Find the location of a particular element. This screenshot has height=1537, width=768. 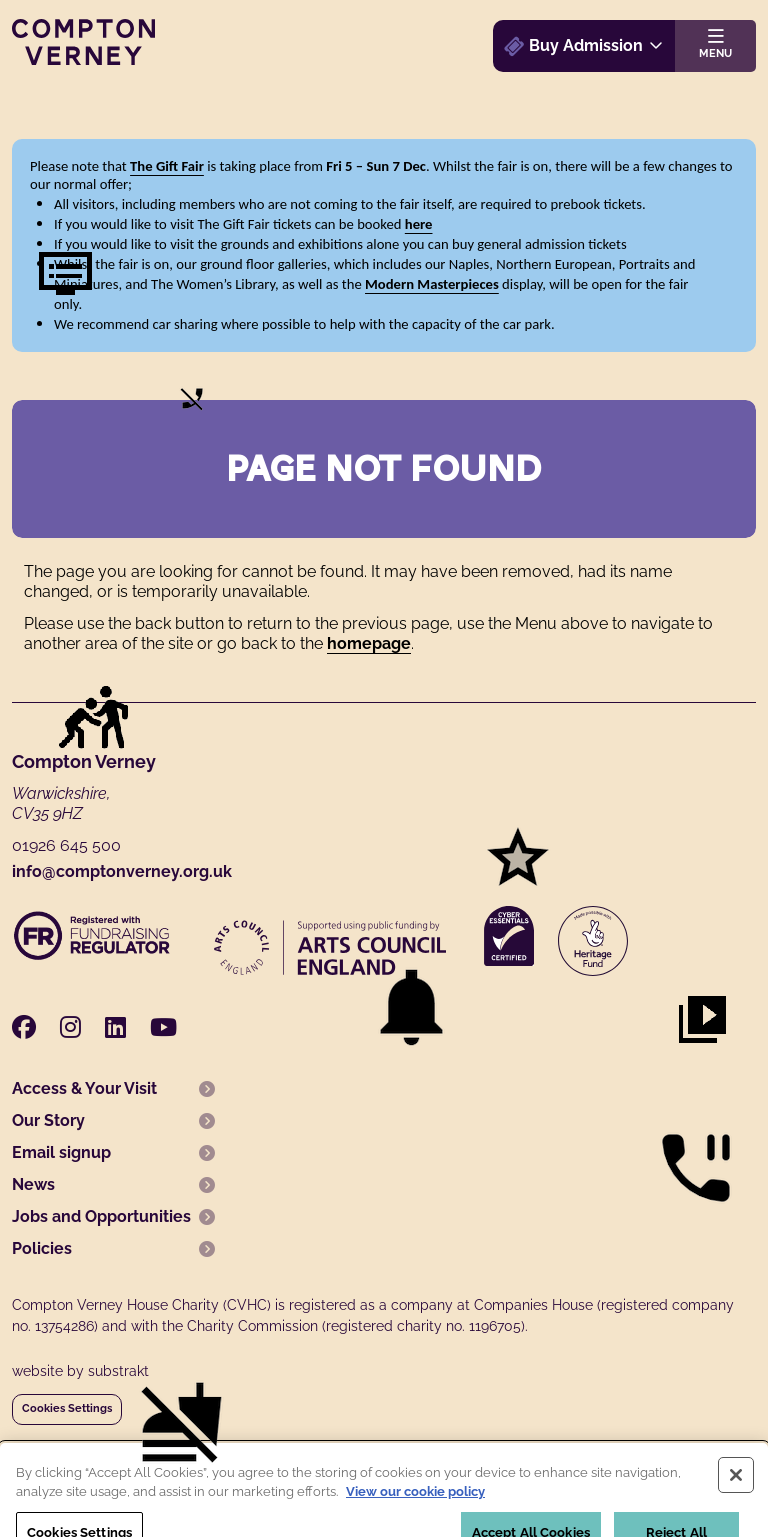

view your notifications is located at coordinates (411, 1006).